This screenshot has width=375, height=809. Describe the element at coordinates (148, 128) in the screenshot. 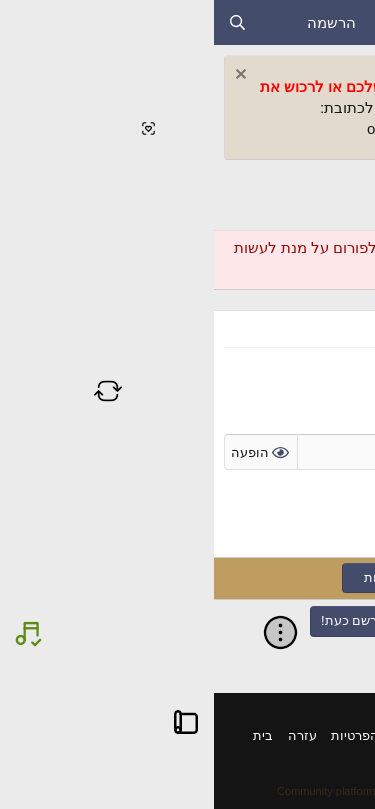

I see `scan or detect health metrics` at that location.